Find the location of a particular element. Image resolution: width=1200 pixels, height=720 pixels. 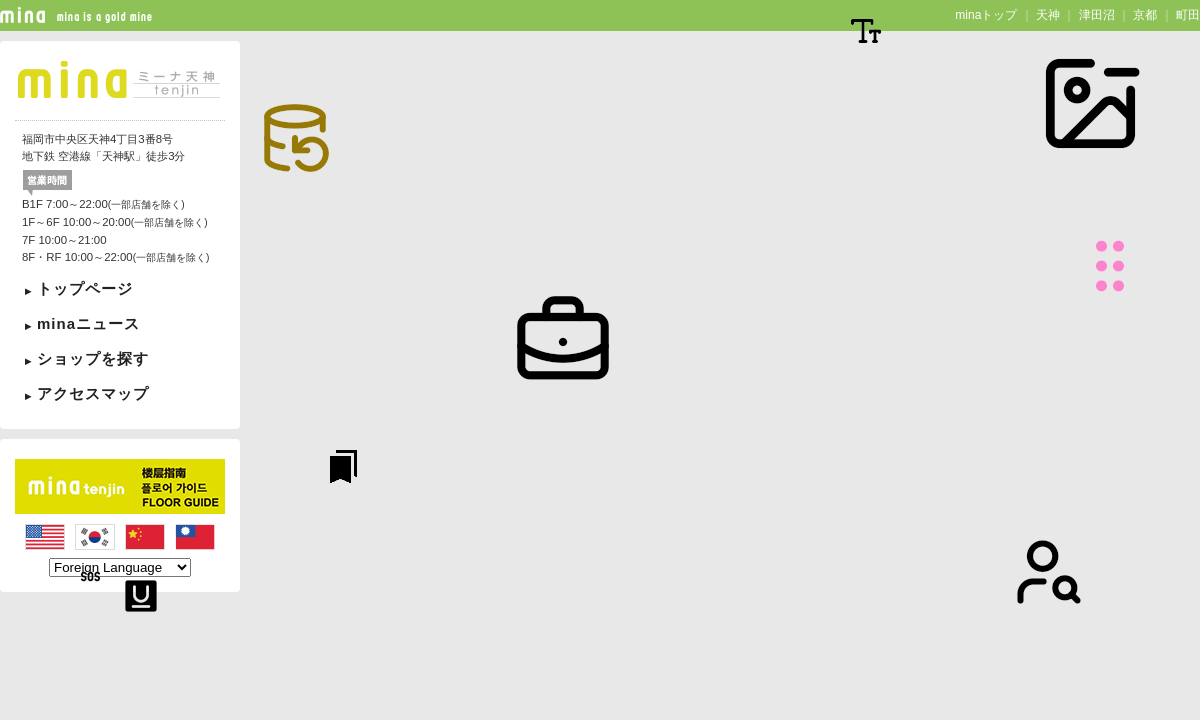

drag to reorder items is located at coordinates (1110, 266).